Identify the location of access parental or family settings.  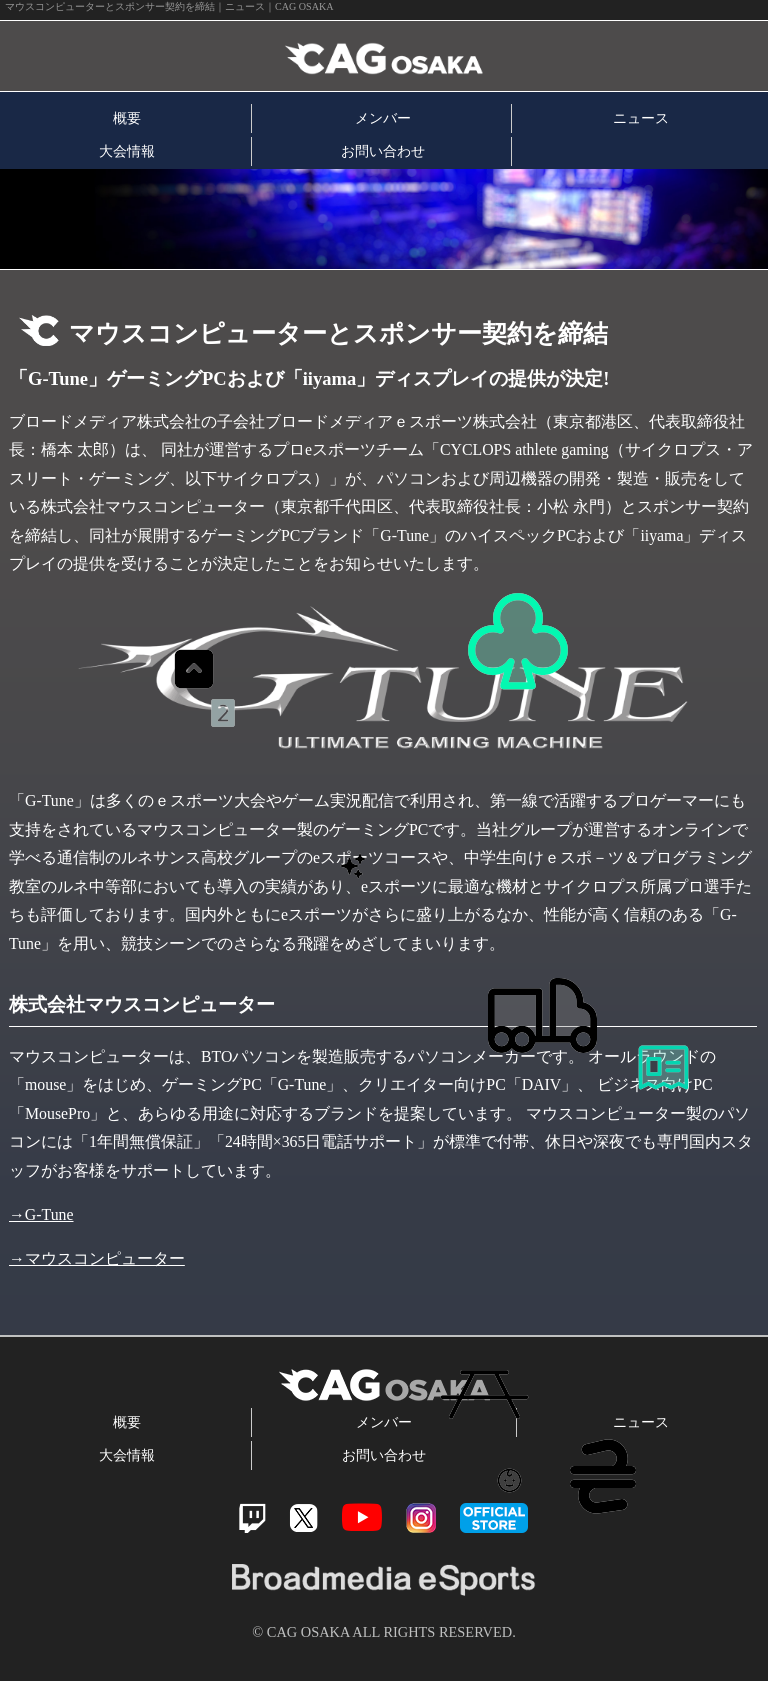
(509, 1480).